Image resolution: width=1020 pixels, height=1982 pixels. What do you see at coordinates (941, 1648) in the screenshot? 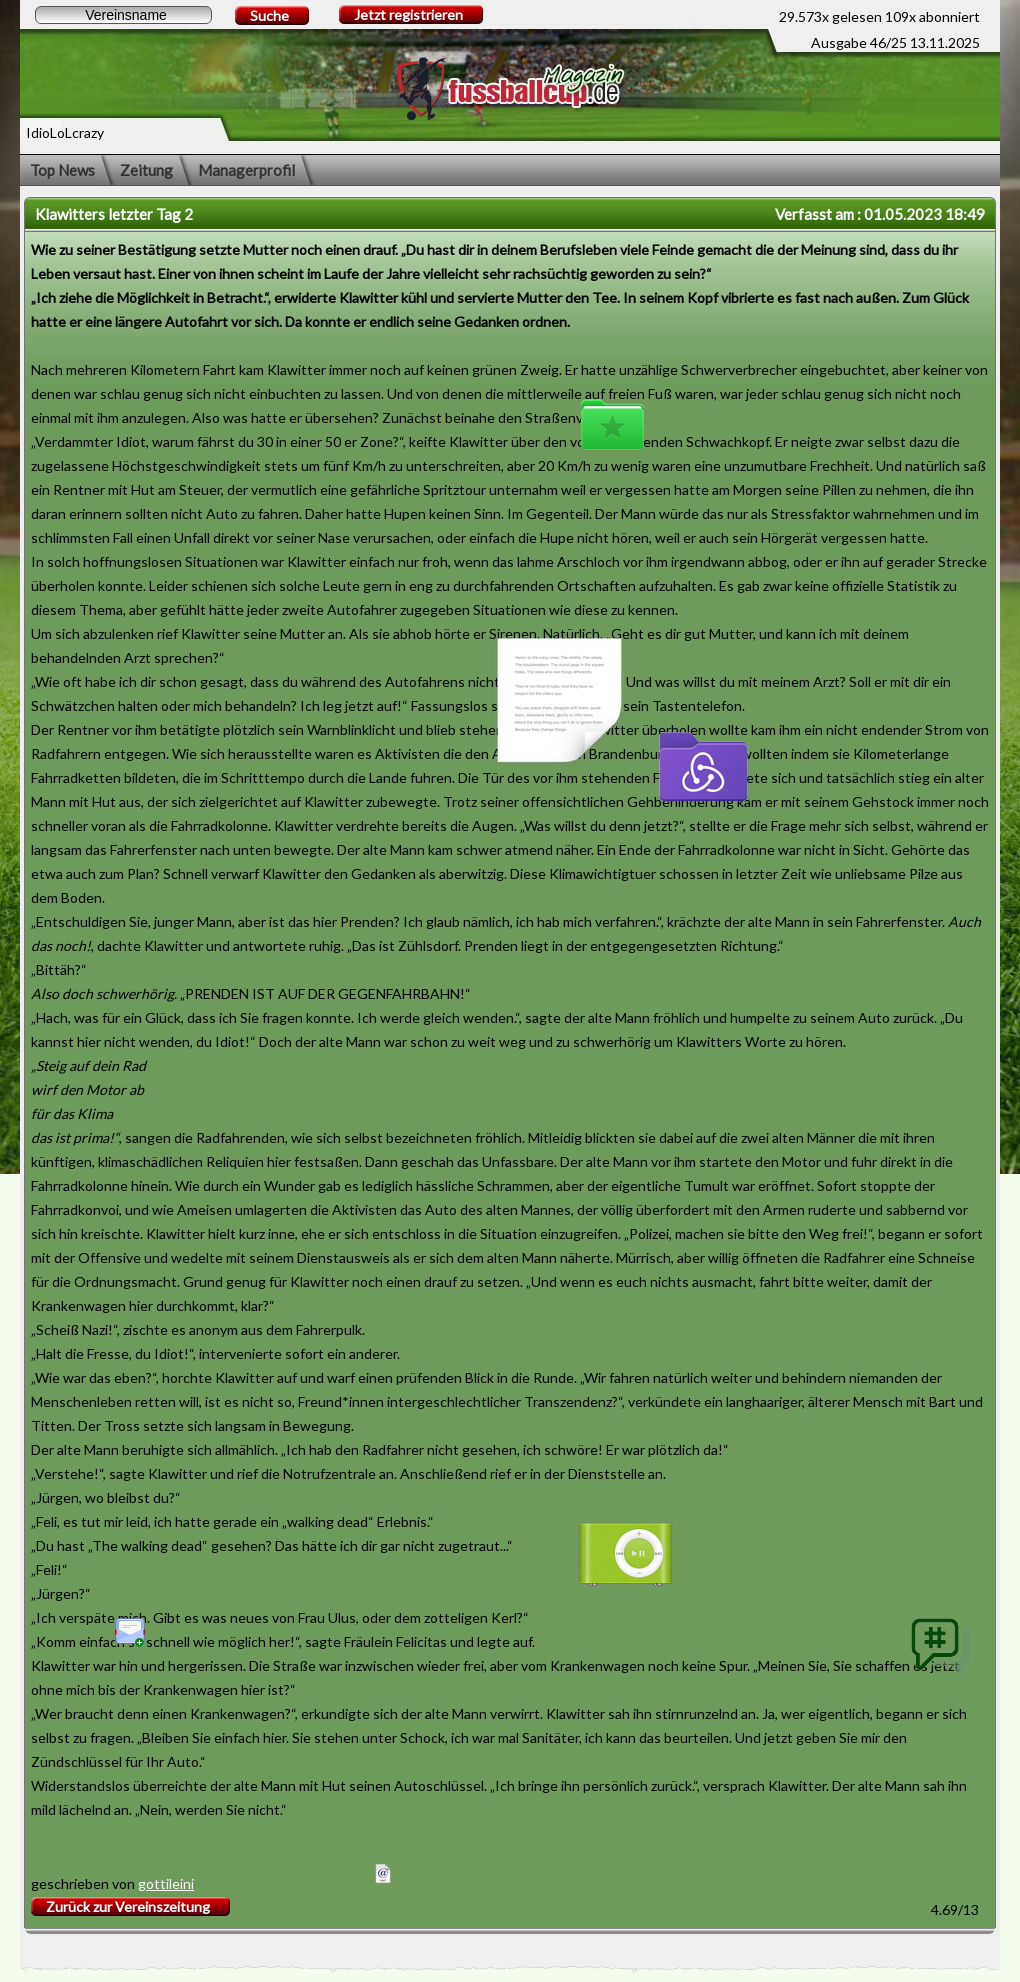
I see `open polari irc chat application` at bounding box center [941, 1648].